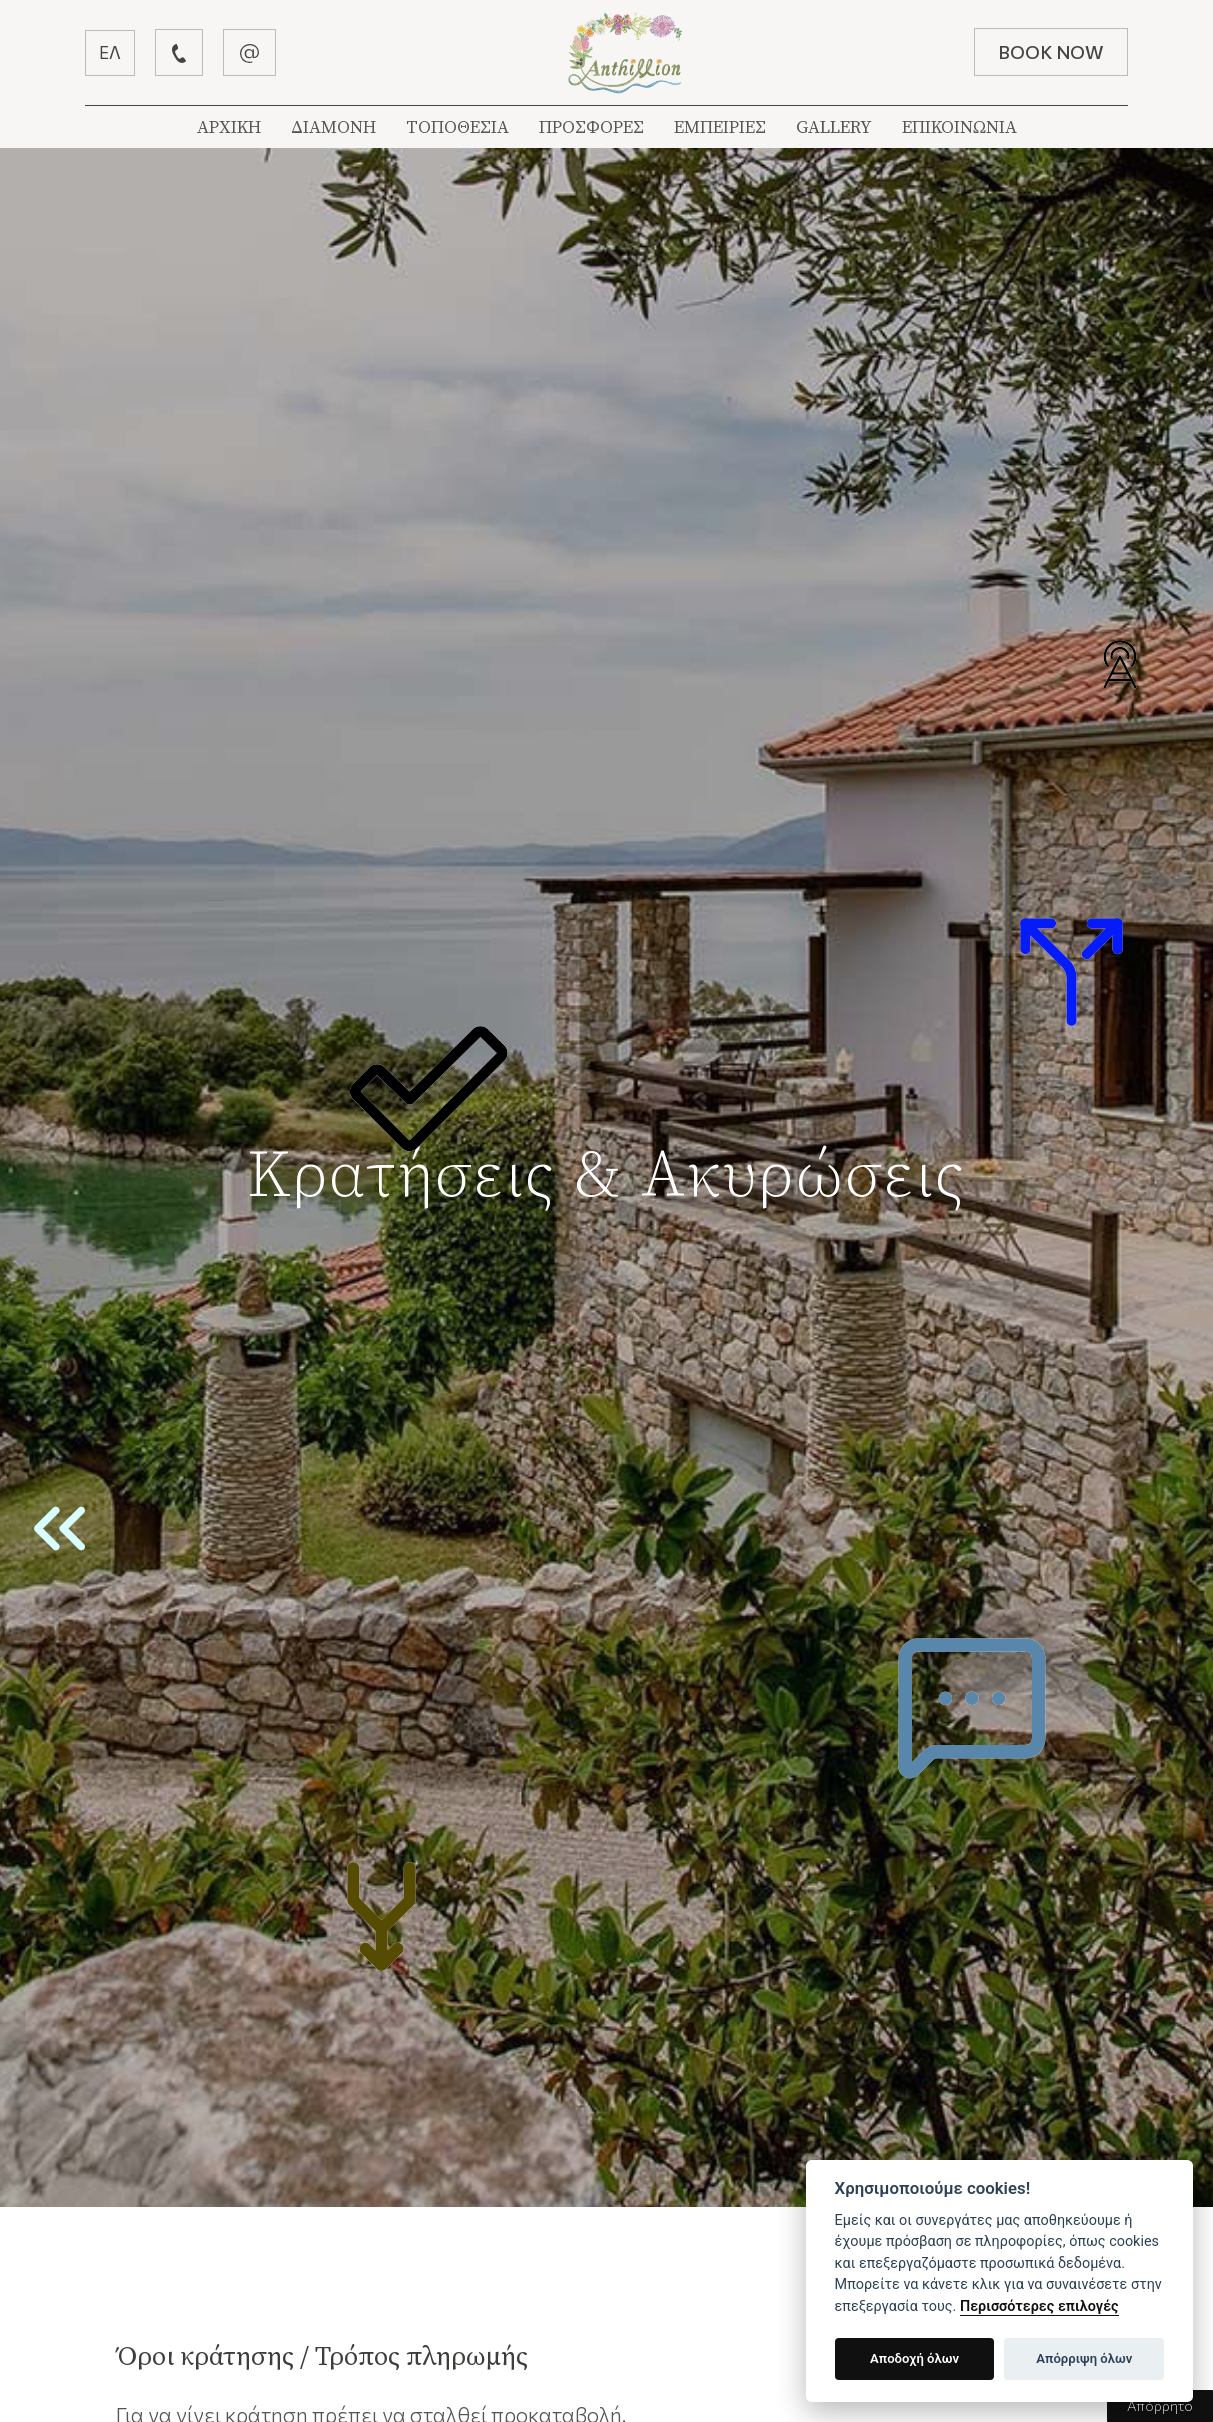  I want to click on confirm or submit an action, so click(426, 1086).